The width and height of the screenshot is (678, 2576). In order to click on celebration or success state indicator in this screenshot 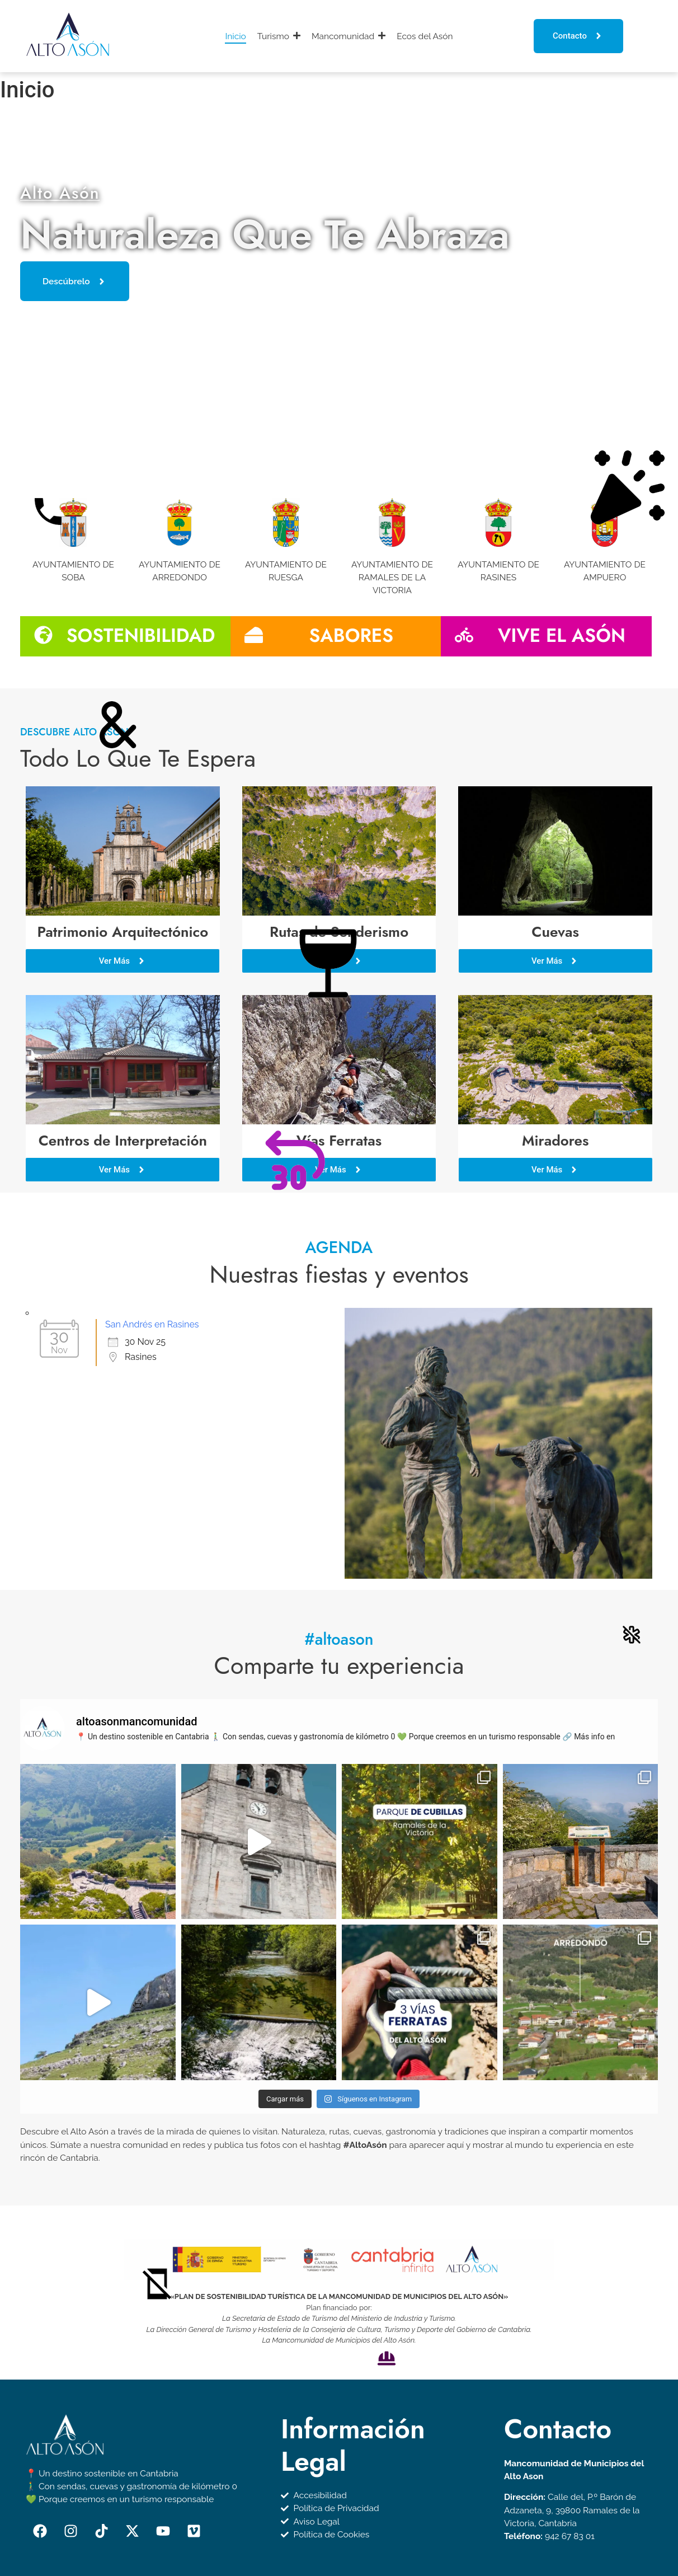, I will do `click(629, 485)`.